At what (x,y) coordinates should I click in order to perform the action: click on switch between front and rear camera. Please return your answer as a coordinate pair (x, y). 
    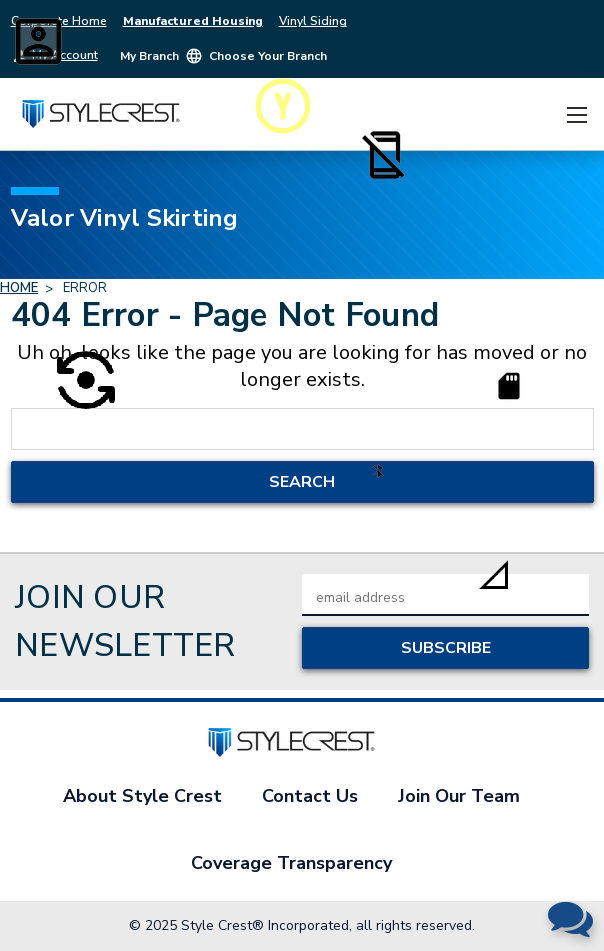
    Looking at the image, I should click on (86, 380).